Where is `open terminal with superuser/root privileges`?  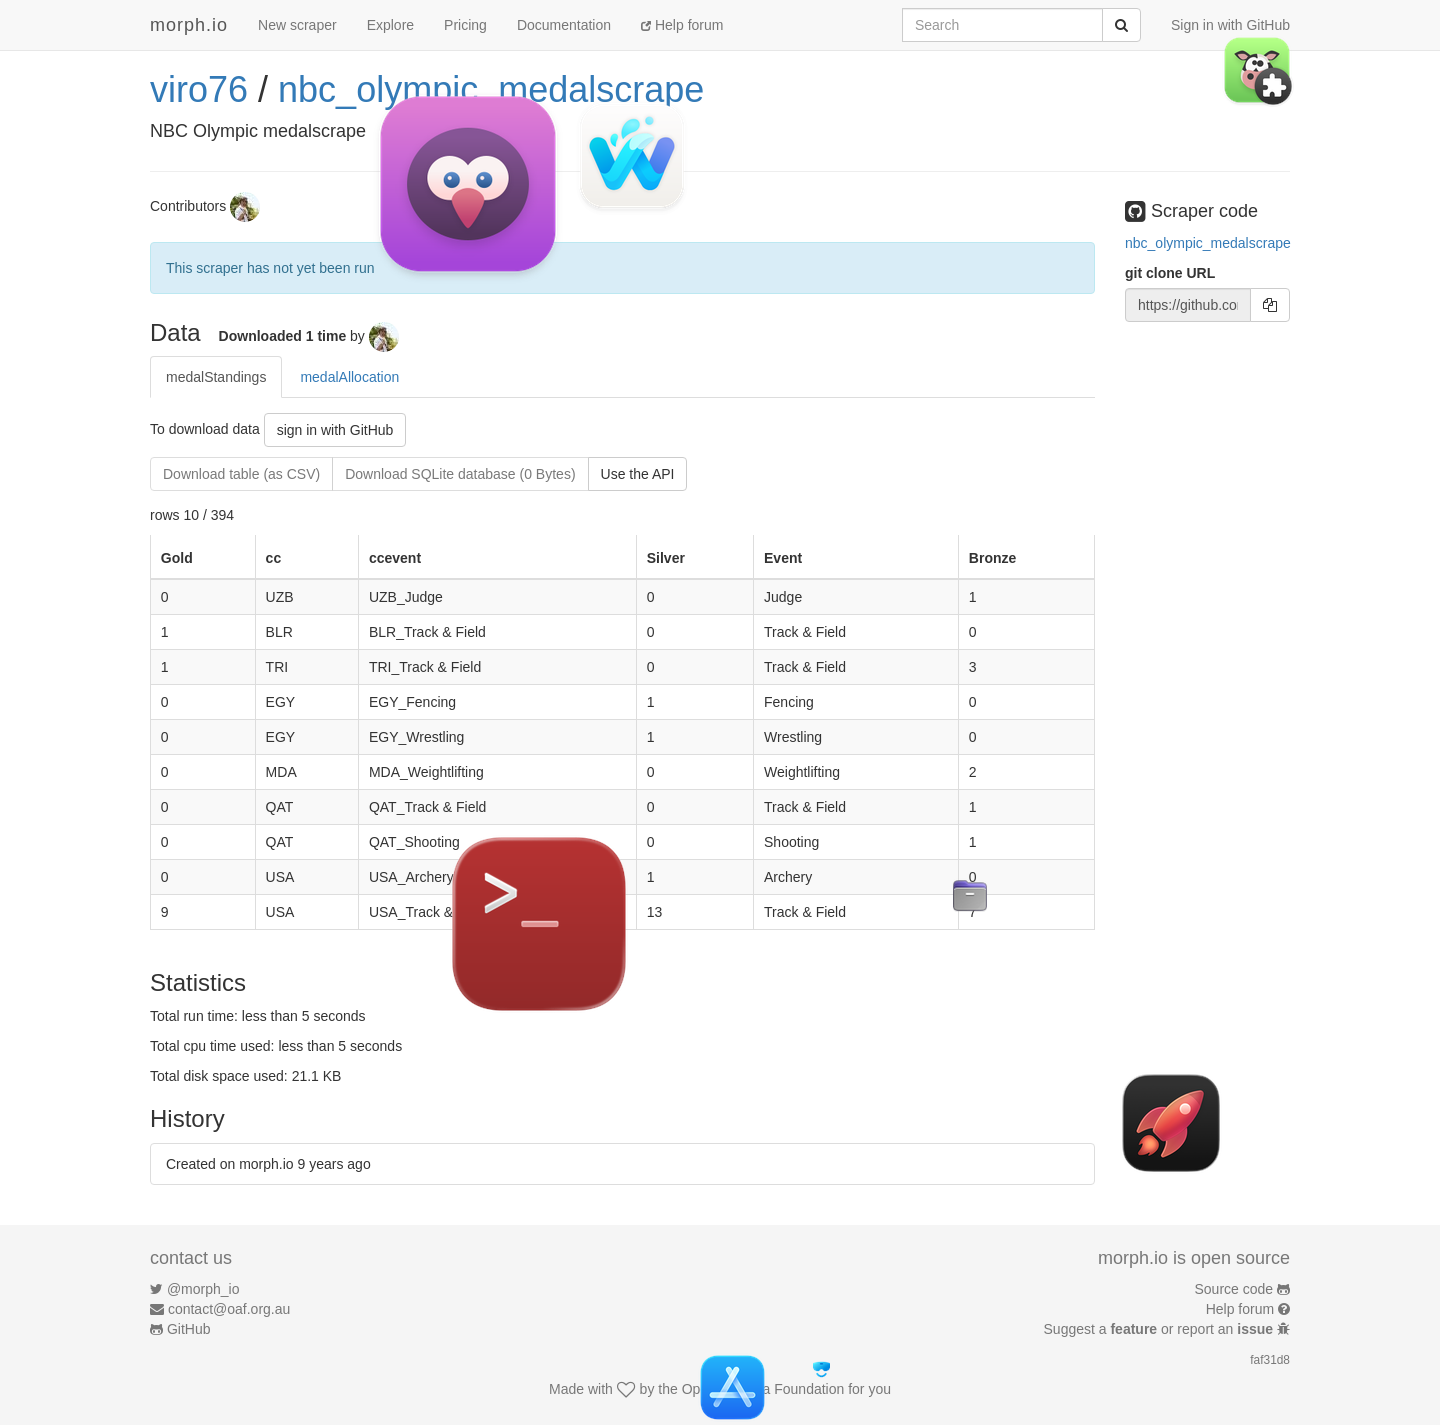 open terminal with superuser/root privileges is located at coordinates (539, 924).